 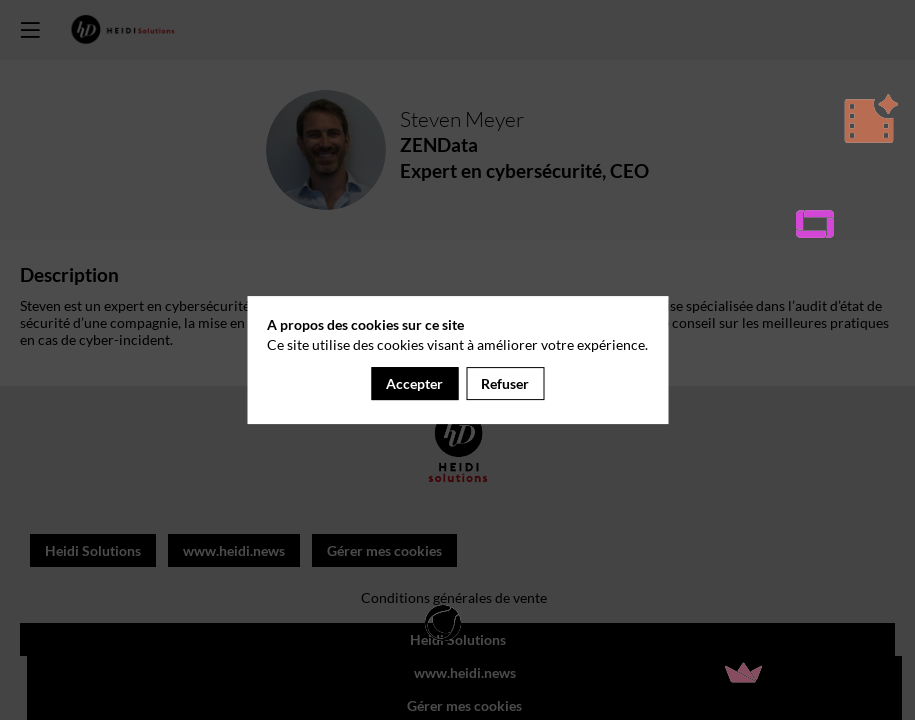 What do you see at coordinates (743, 672) in the screenshot?
I see `open streamlit application` at bounding box center [743, 672].